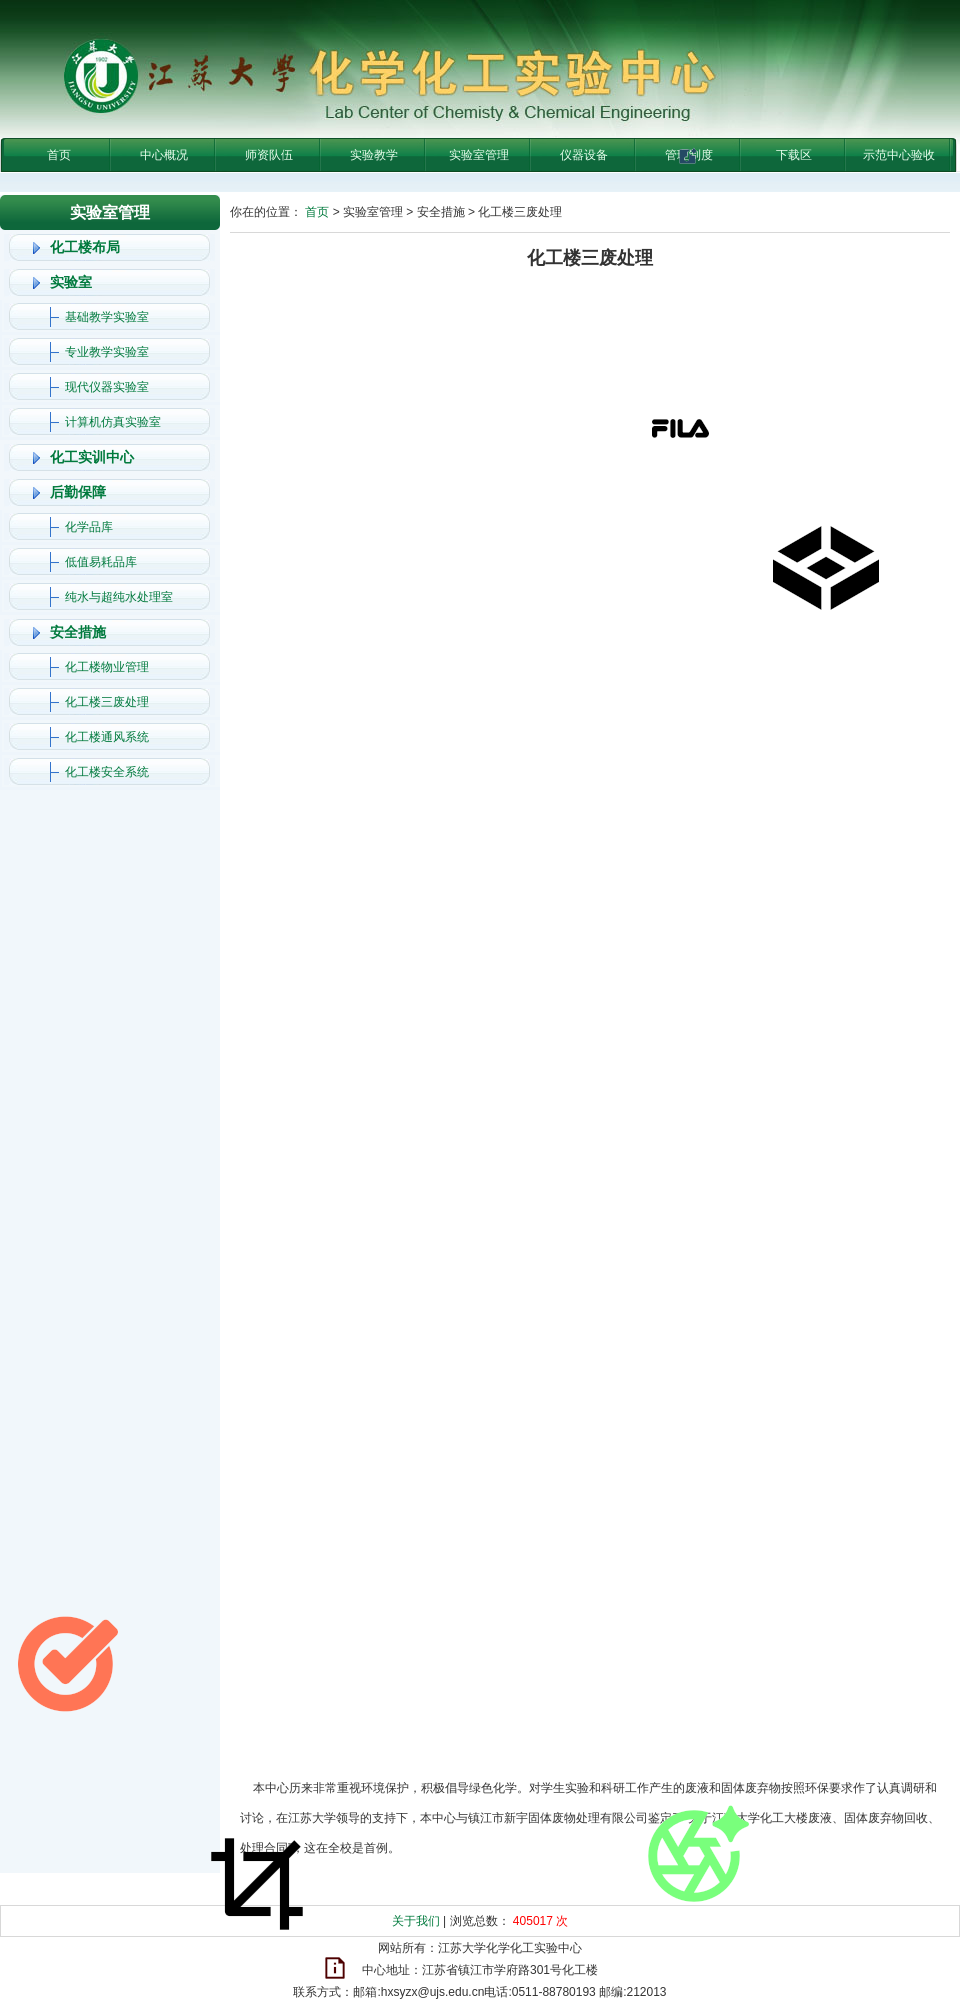 This screenshot has height=2003, width=960. Describe the element at coordinates (335, 1968) in the screenshot. I see `view file details or properties` at that location.